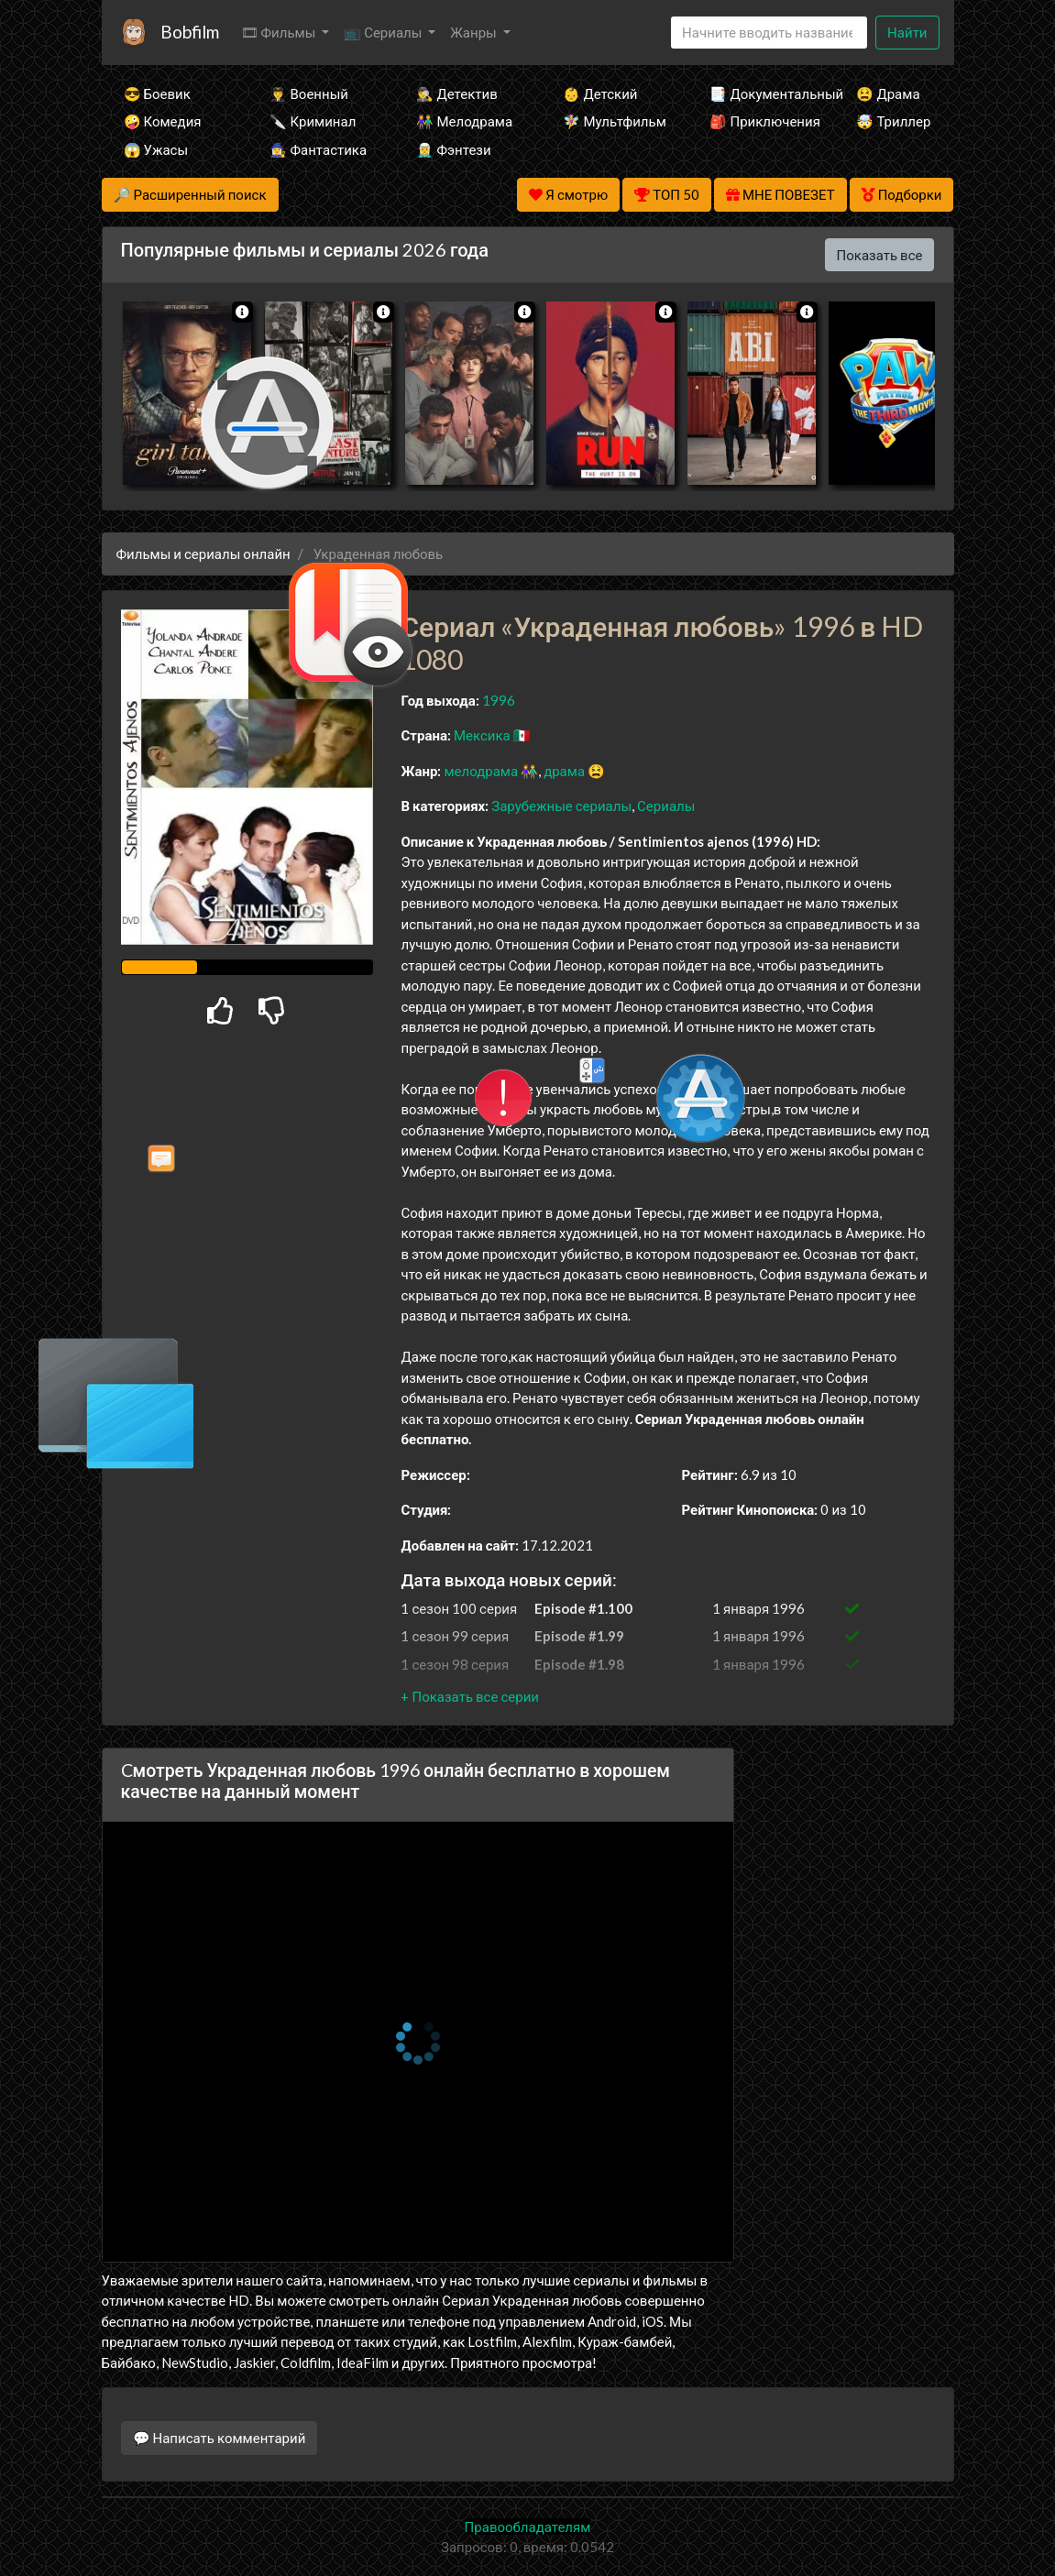 The width and height of the screenshot is (1055, 2576). Describe the element at coordinates (592, 1070) in the screenshot. I see `open GNOME Characters app` at that location.